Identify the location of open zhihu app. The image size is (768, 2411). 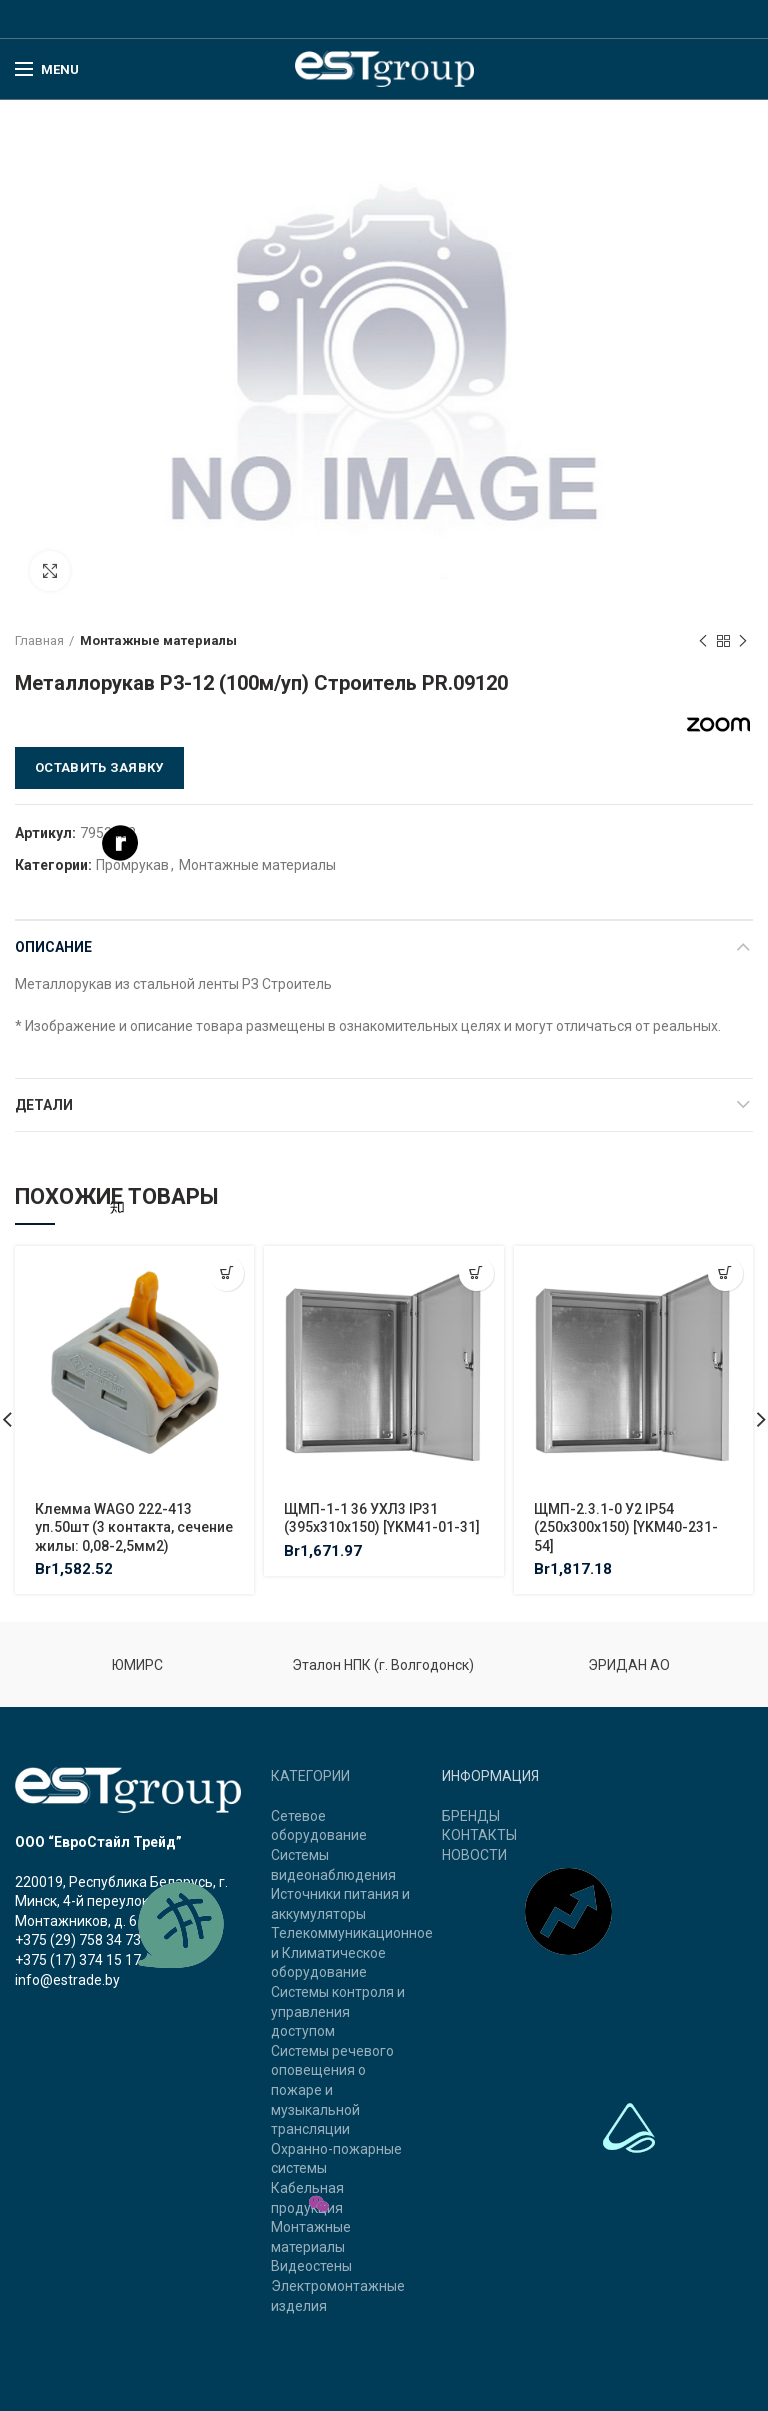
(117, 1207).